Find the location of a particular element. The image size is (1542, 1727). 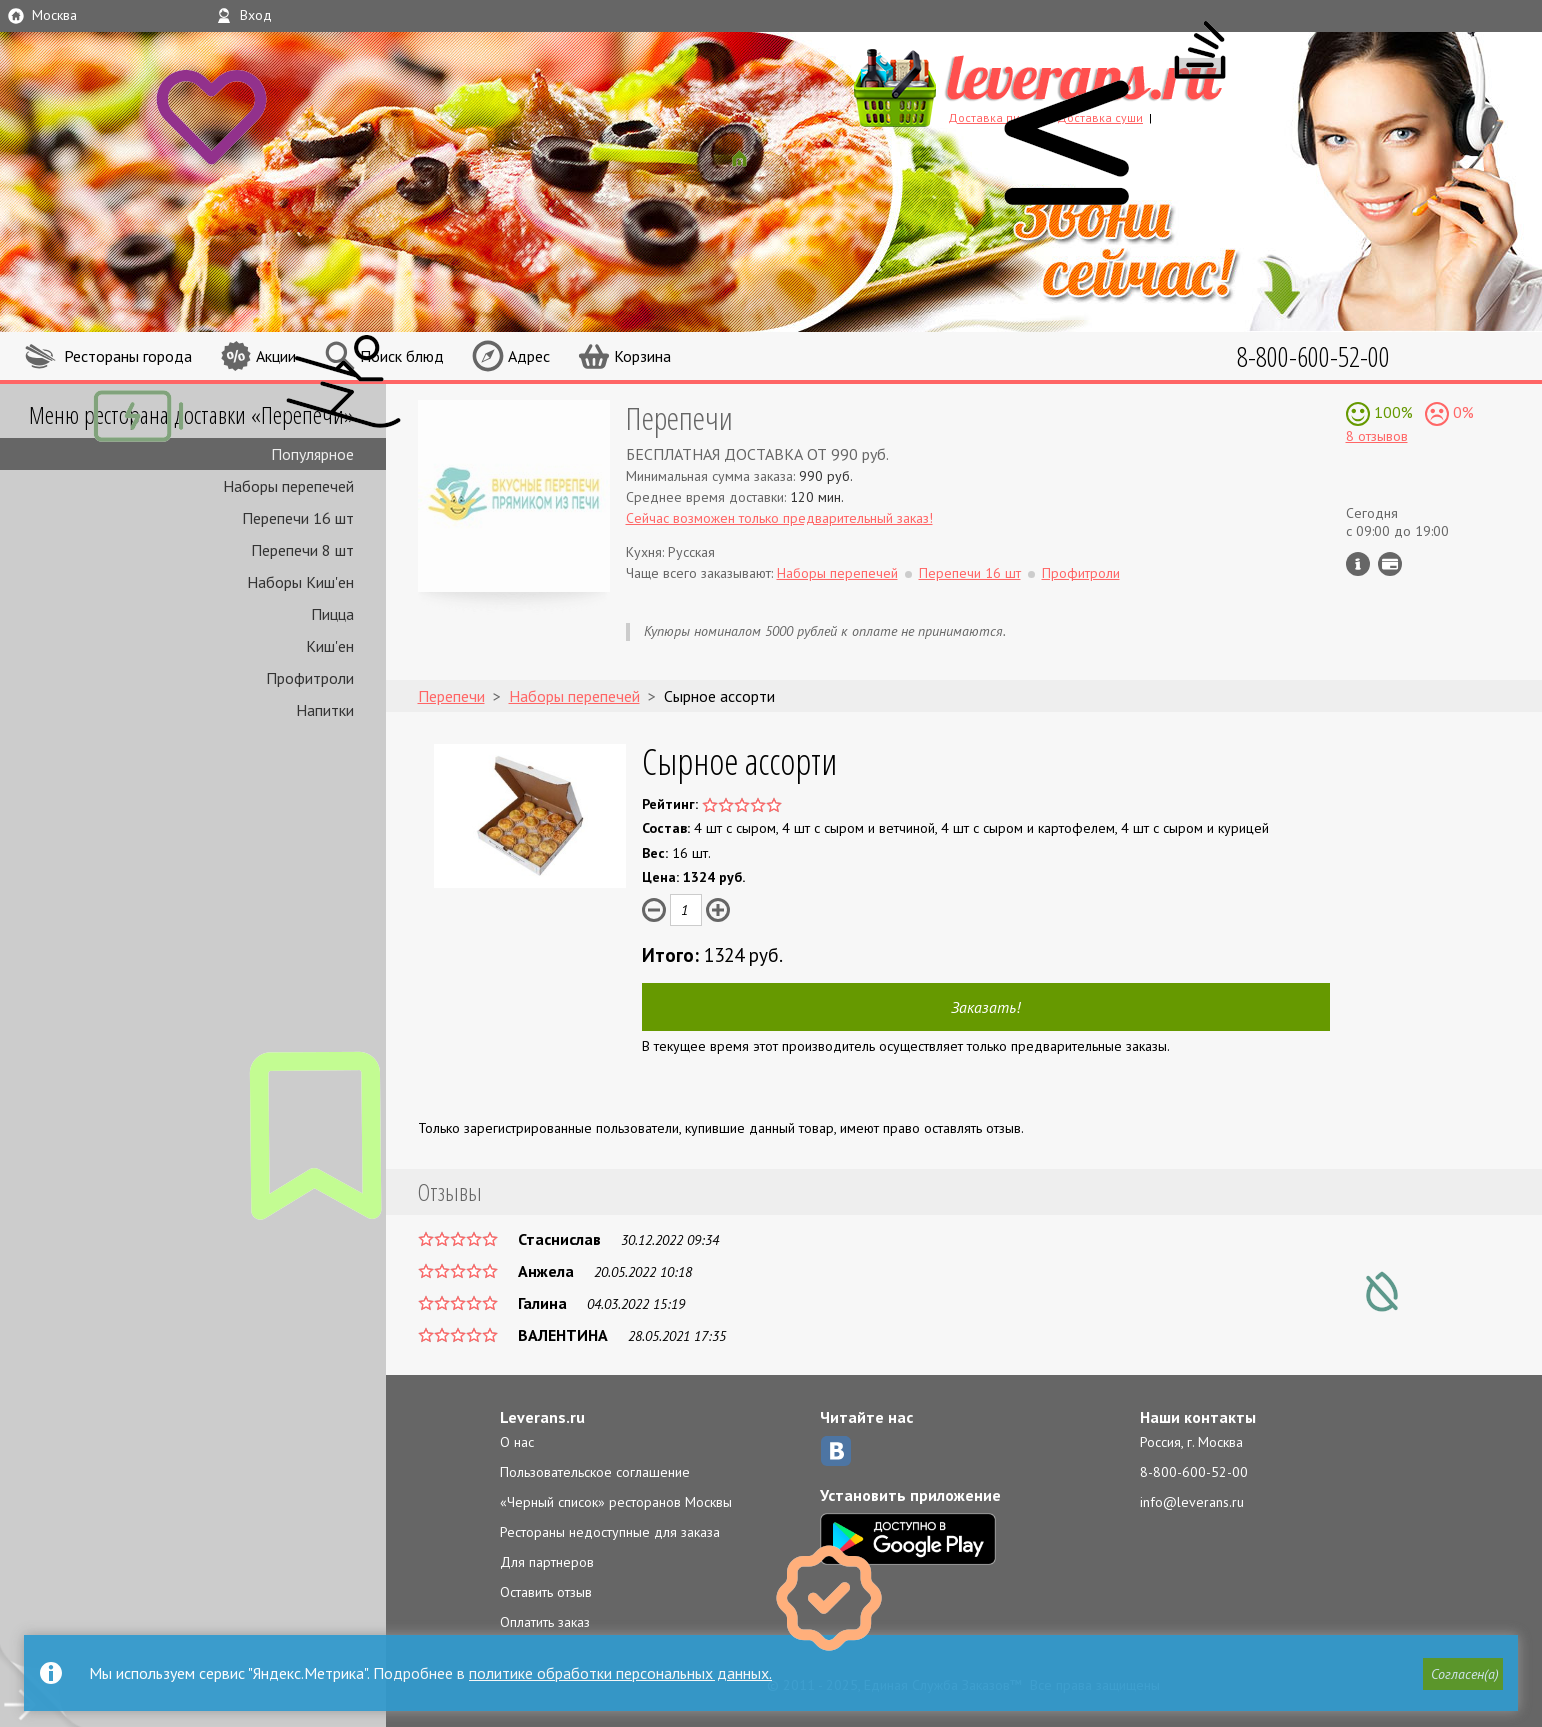

indicates device is currently charging is located at coordinates (137, 416).